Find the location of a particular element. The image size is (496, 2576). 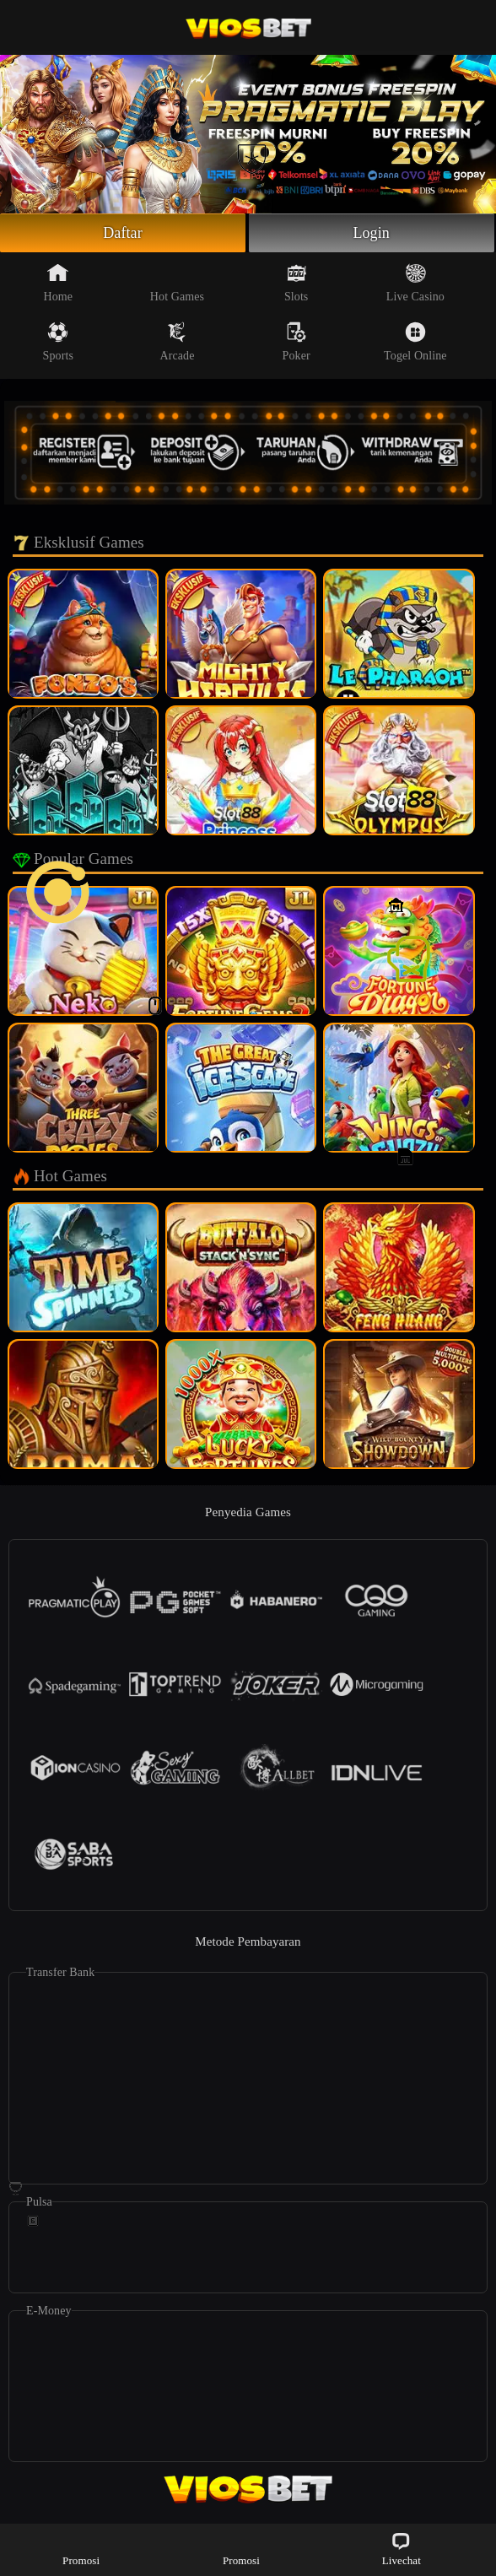

select option number 6 is located at coordinates (33, 2221).